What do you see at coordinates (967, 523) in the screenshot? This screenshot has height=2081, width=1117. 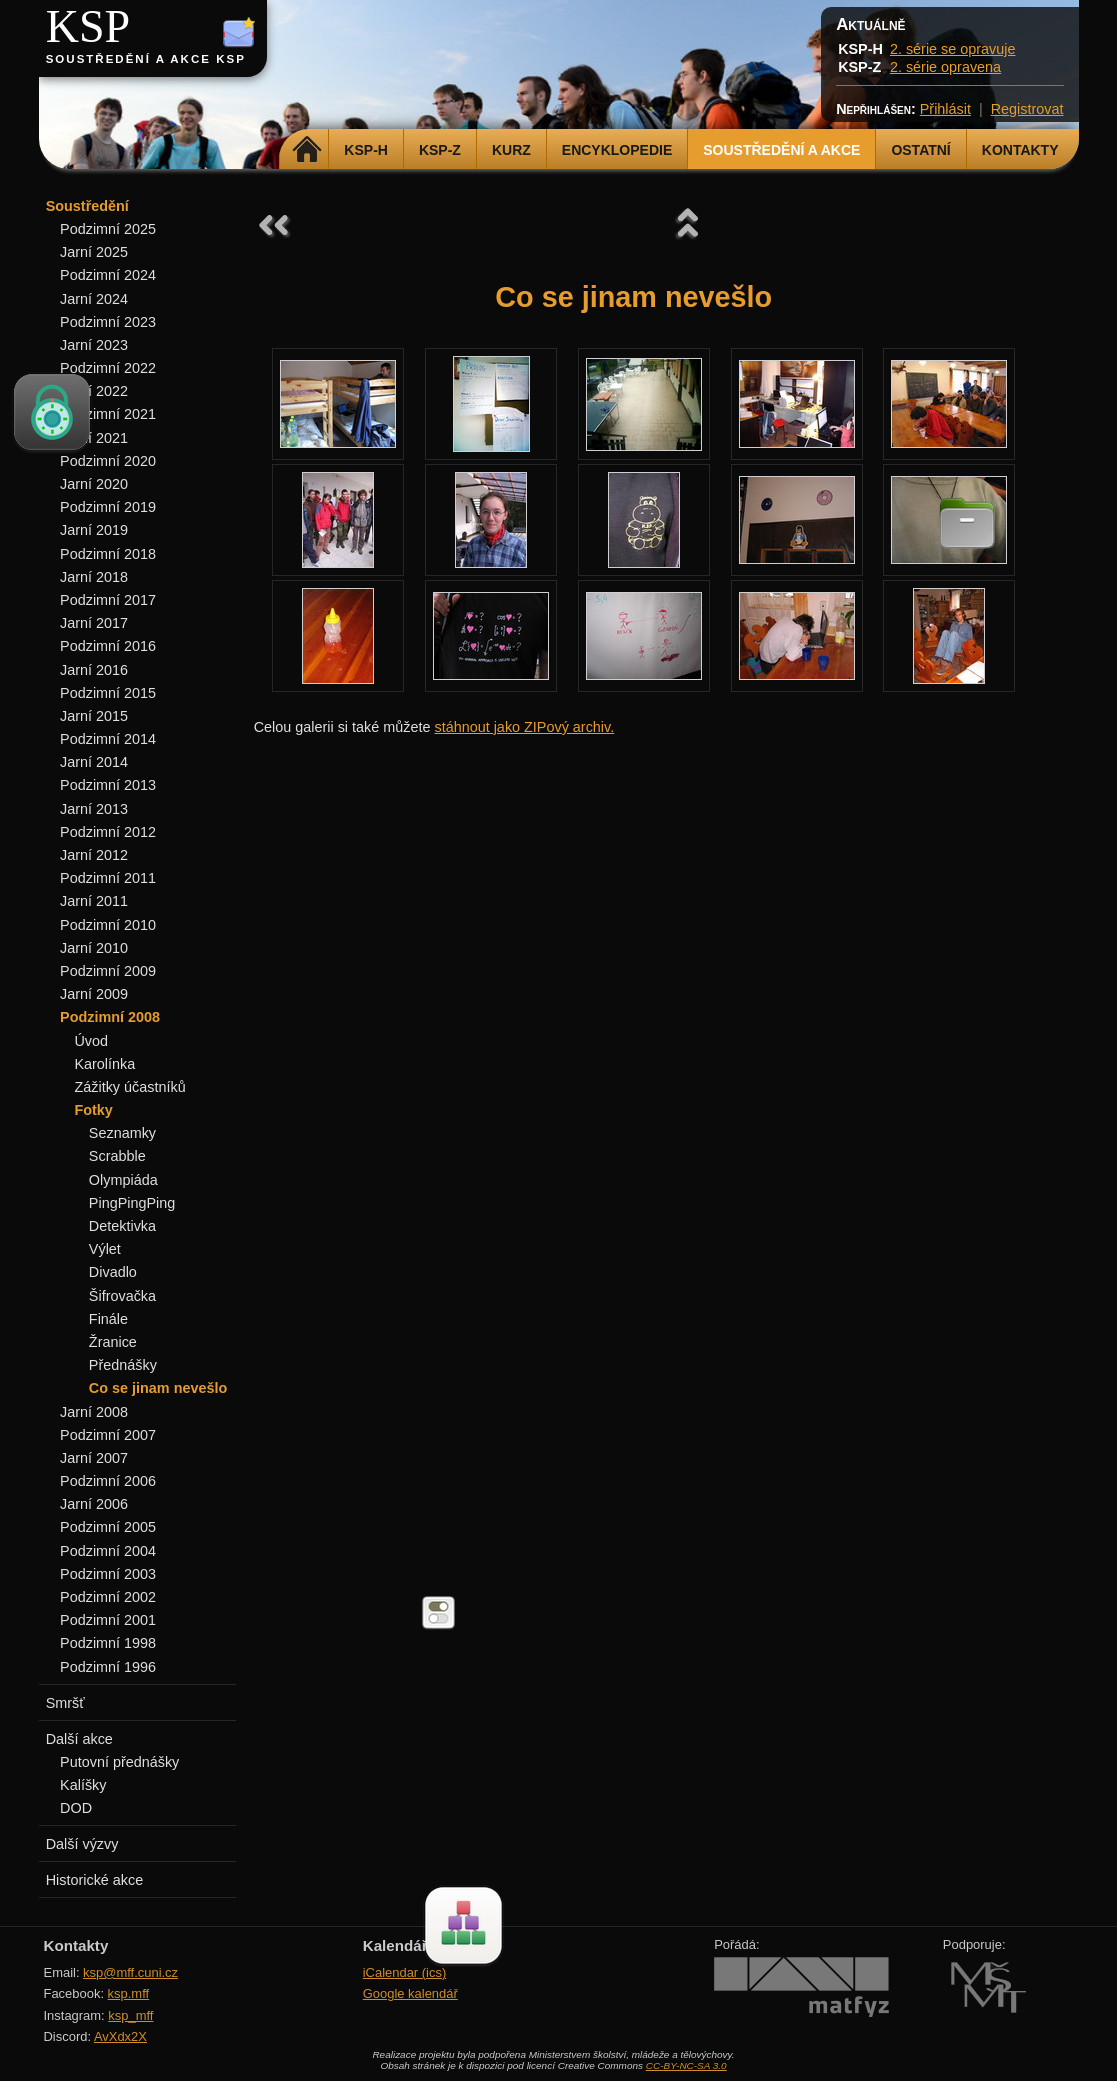 I see `open the file manager app` at bounding box center [967, 523].